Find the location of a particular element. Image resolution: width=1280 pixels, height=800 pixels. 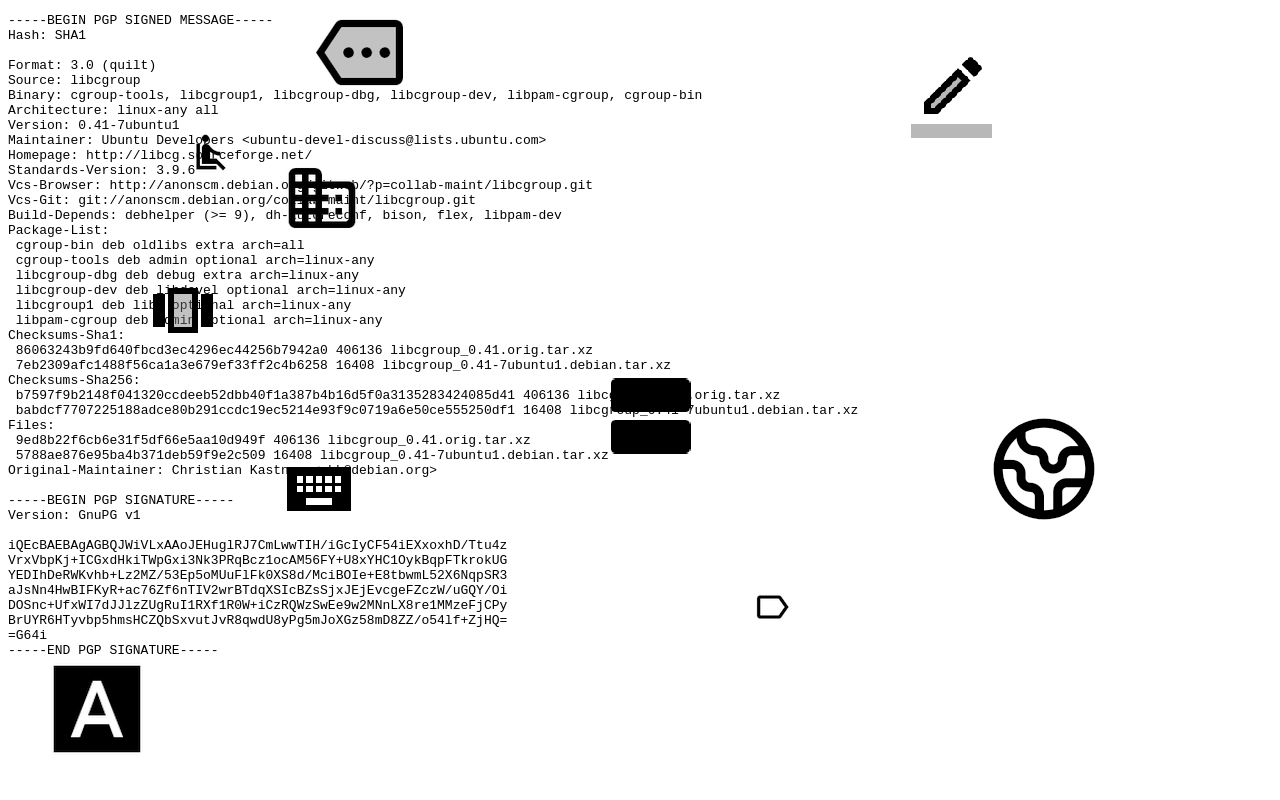

view agenda or list layout is located at coordinates (653, 416).